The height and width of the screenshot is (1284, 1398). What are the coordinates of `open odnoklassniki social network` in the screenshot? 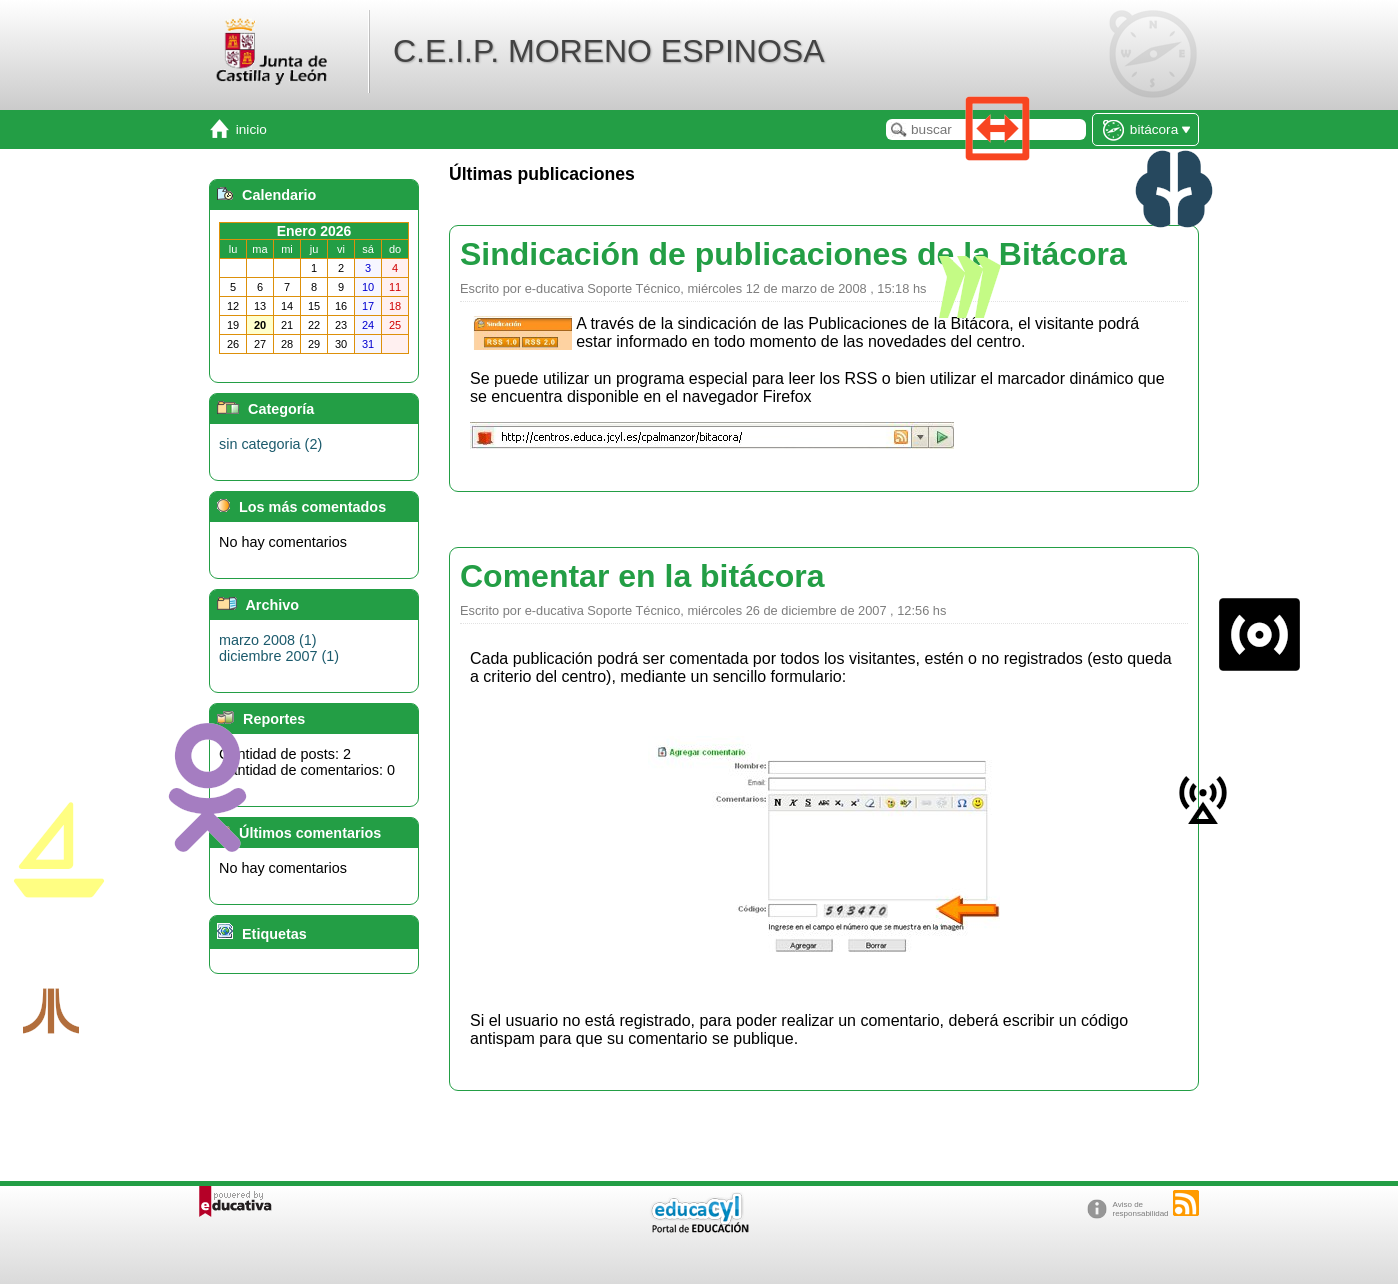 It's located at (207, 787).